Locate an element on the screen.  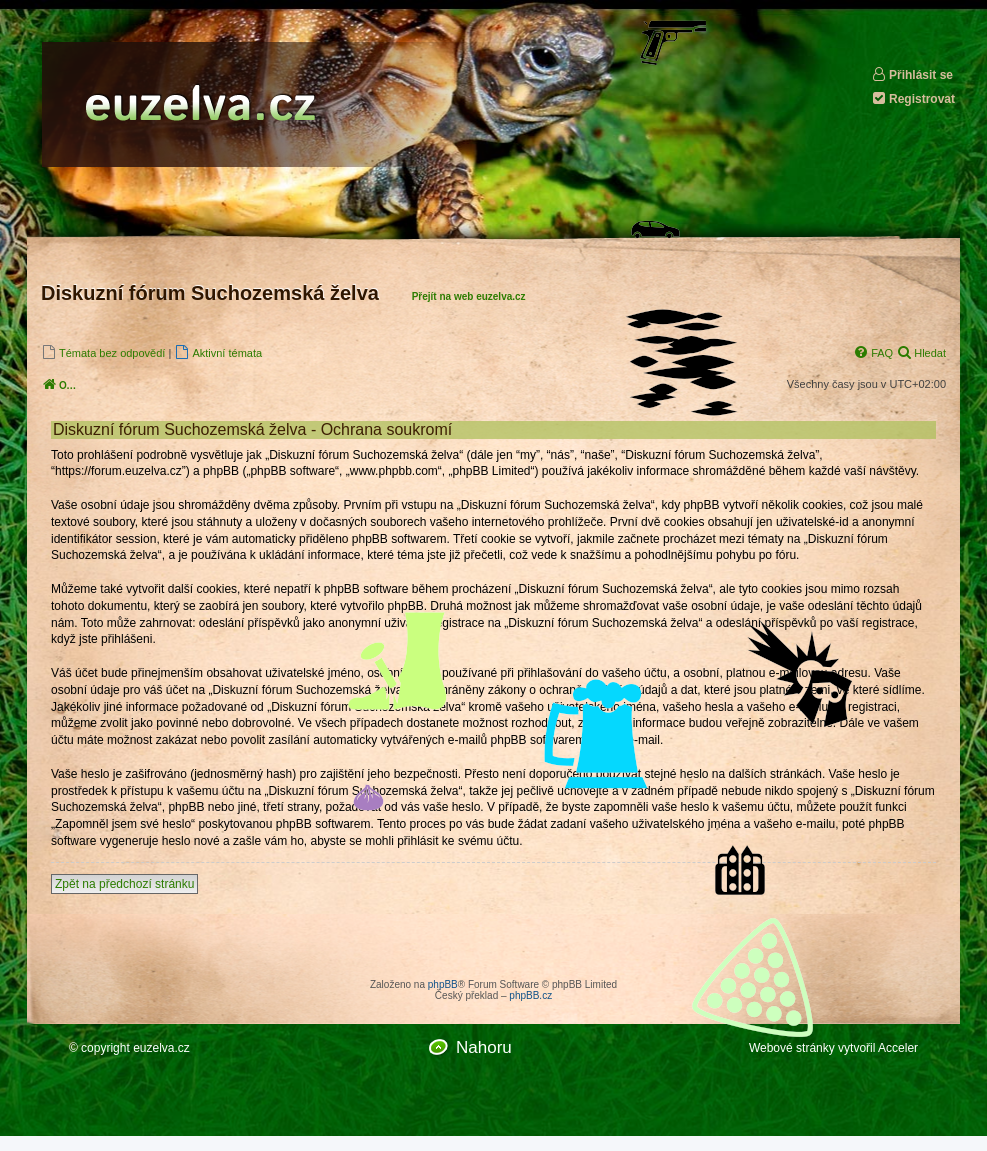
select dumpling or bao item in a food game is located at coordinates (368, 797).